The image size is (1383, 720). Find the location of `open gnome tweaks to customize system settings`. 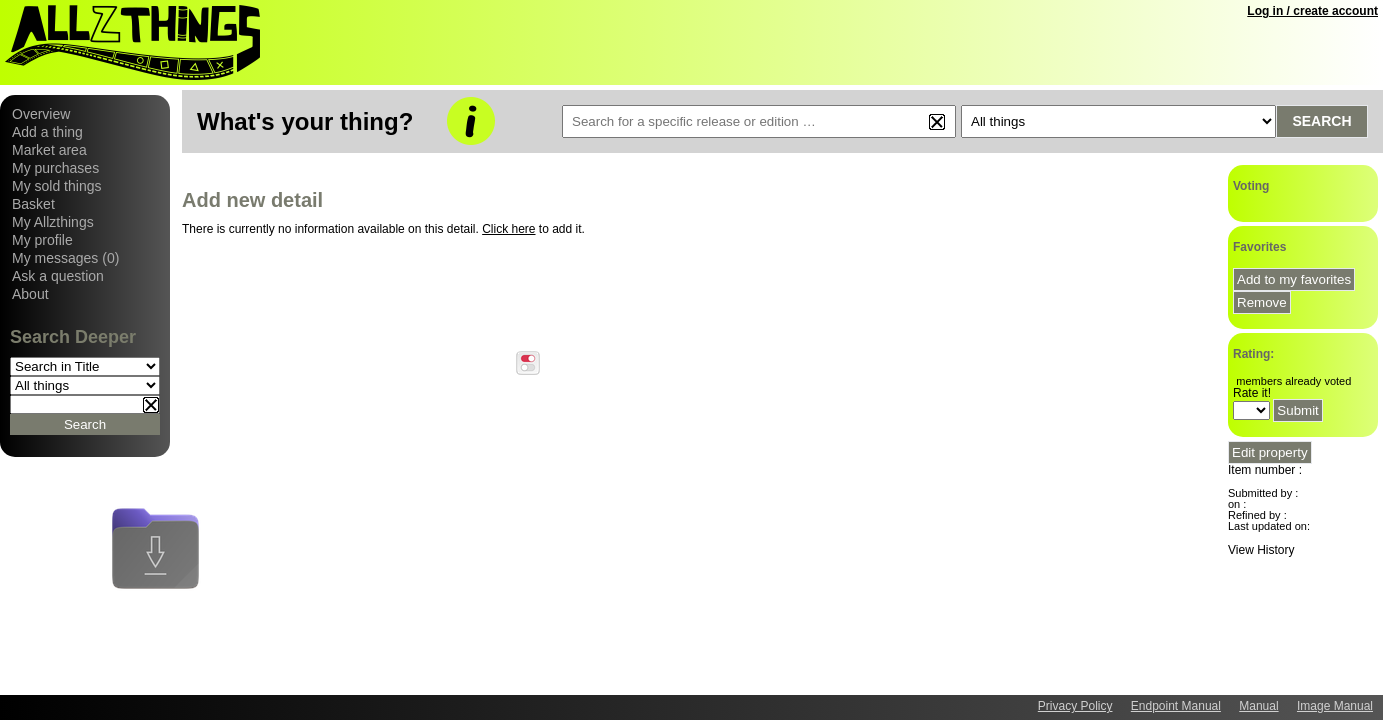

open gnome tweaks to customize system settings is located at coordinates (528, 363).